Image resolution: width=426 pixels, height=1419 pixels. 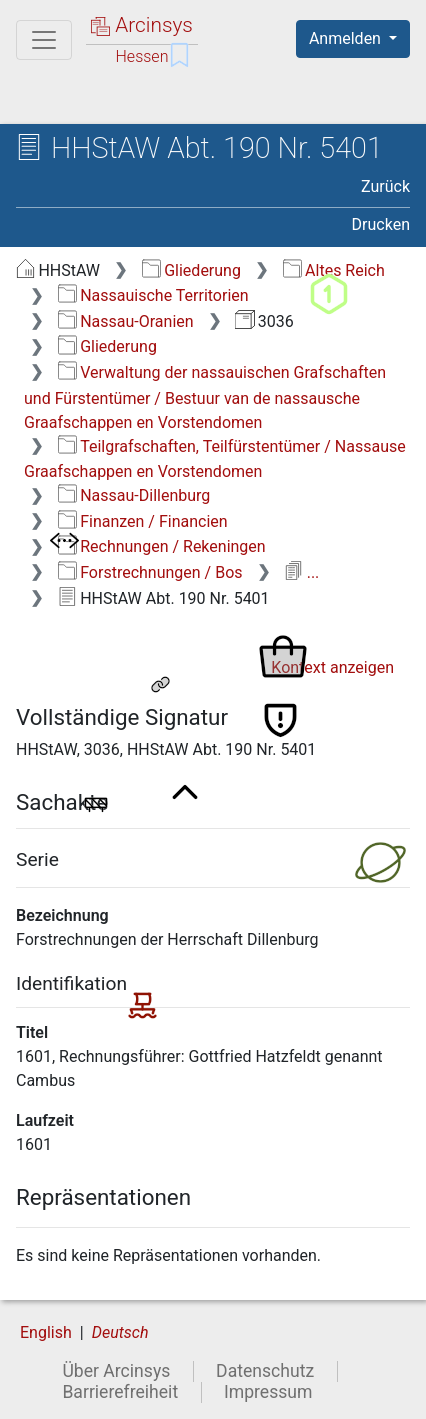 I want to click on access sailing or boating features, so click(x=142, y=1005).